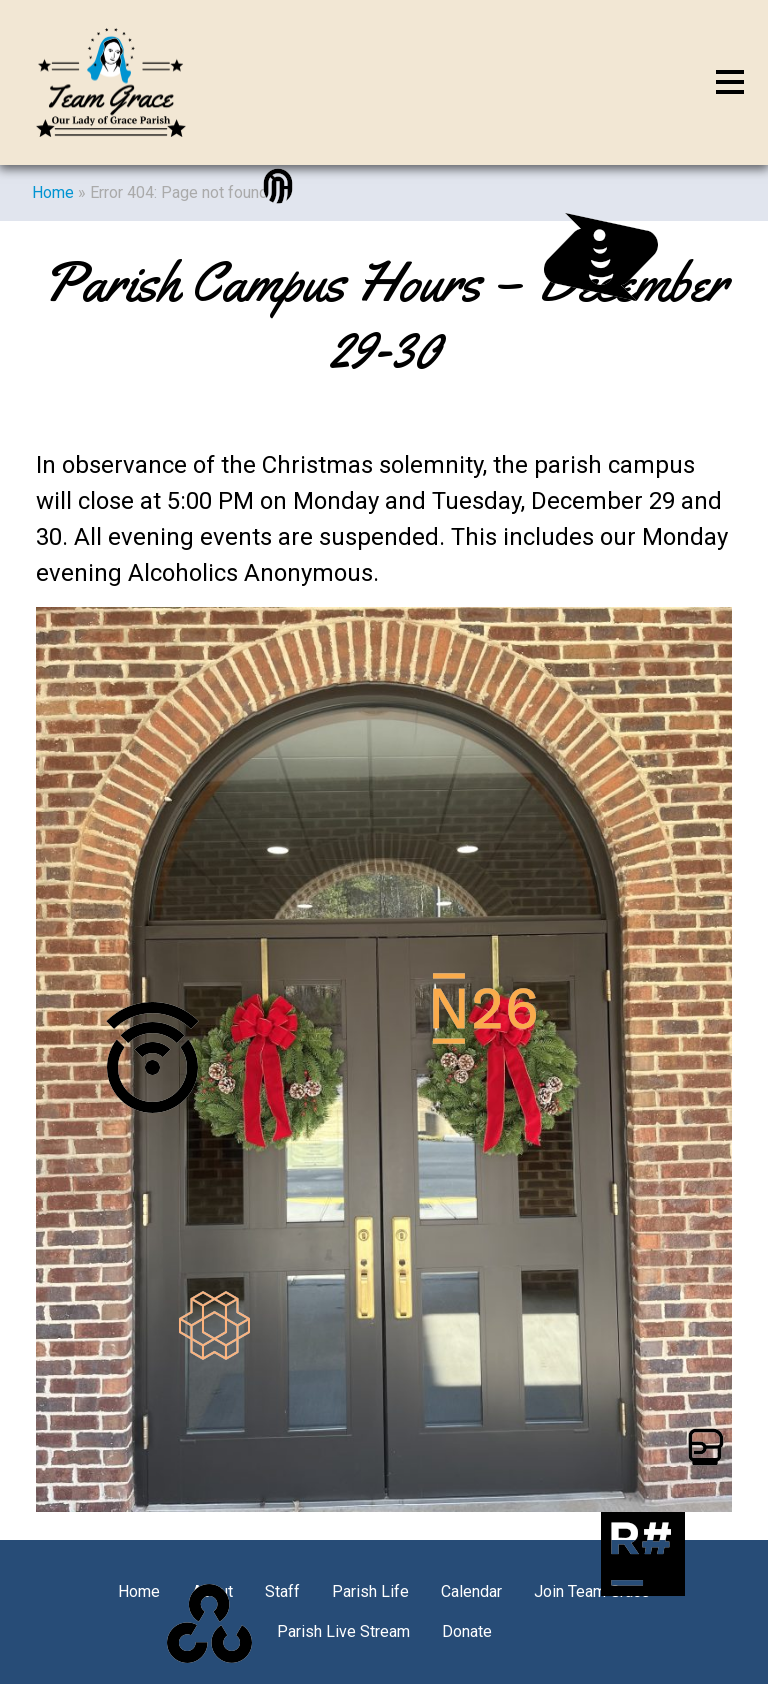 Image resolution: width=768 pixels, height=1684 pixels. What do you see at coordinates (643, 1554) in the screenshot?
I see `JetBrains ReSharper application logo` at bounding box center [643, 1554].